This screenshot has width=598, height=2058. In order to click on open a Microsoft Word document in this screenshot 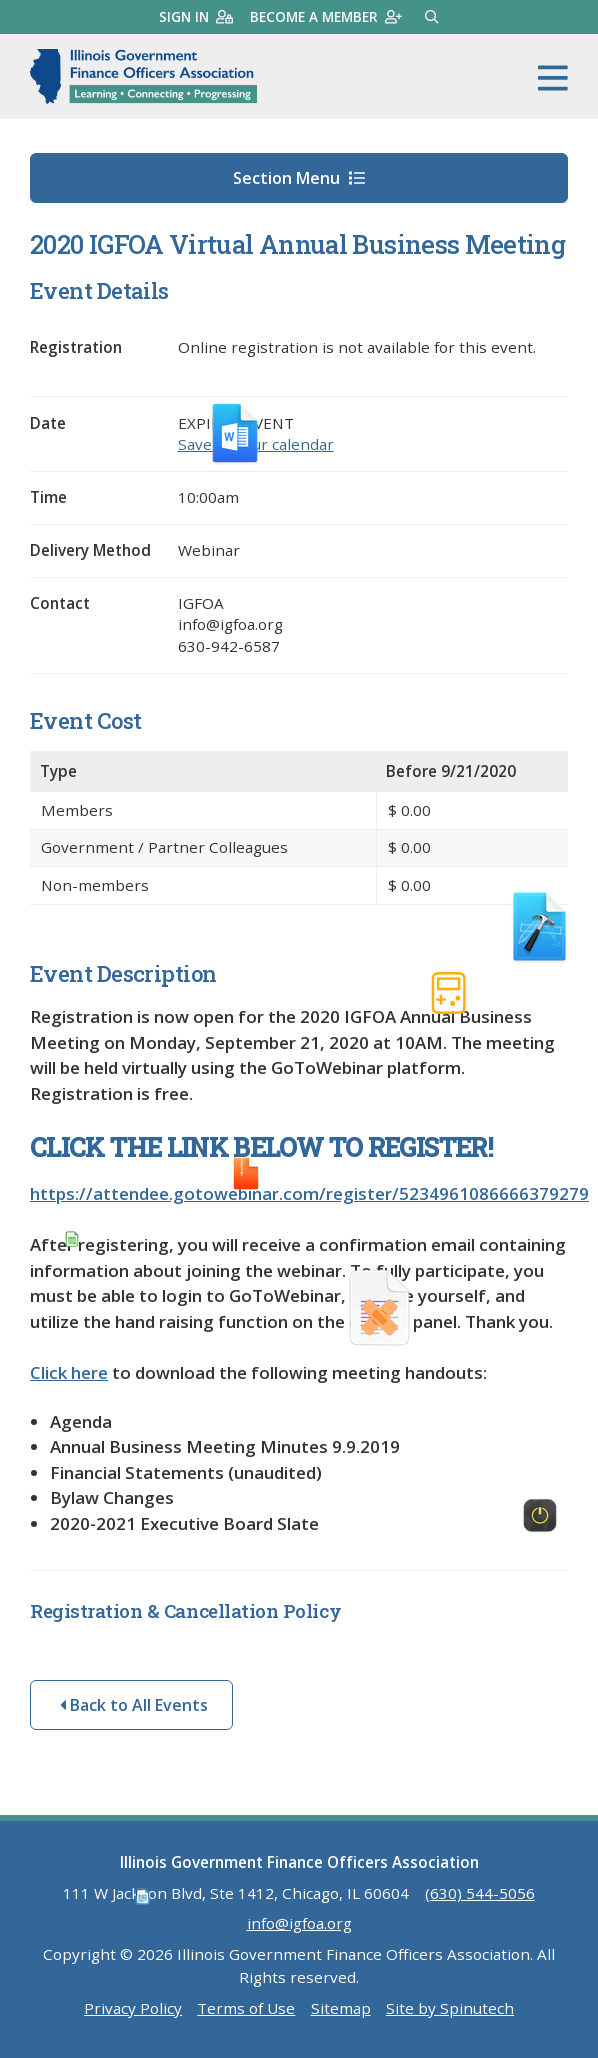, I will do `click(235, 433)`.